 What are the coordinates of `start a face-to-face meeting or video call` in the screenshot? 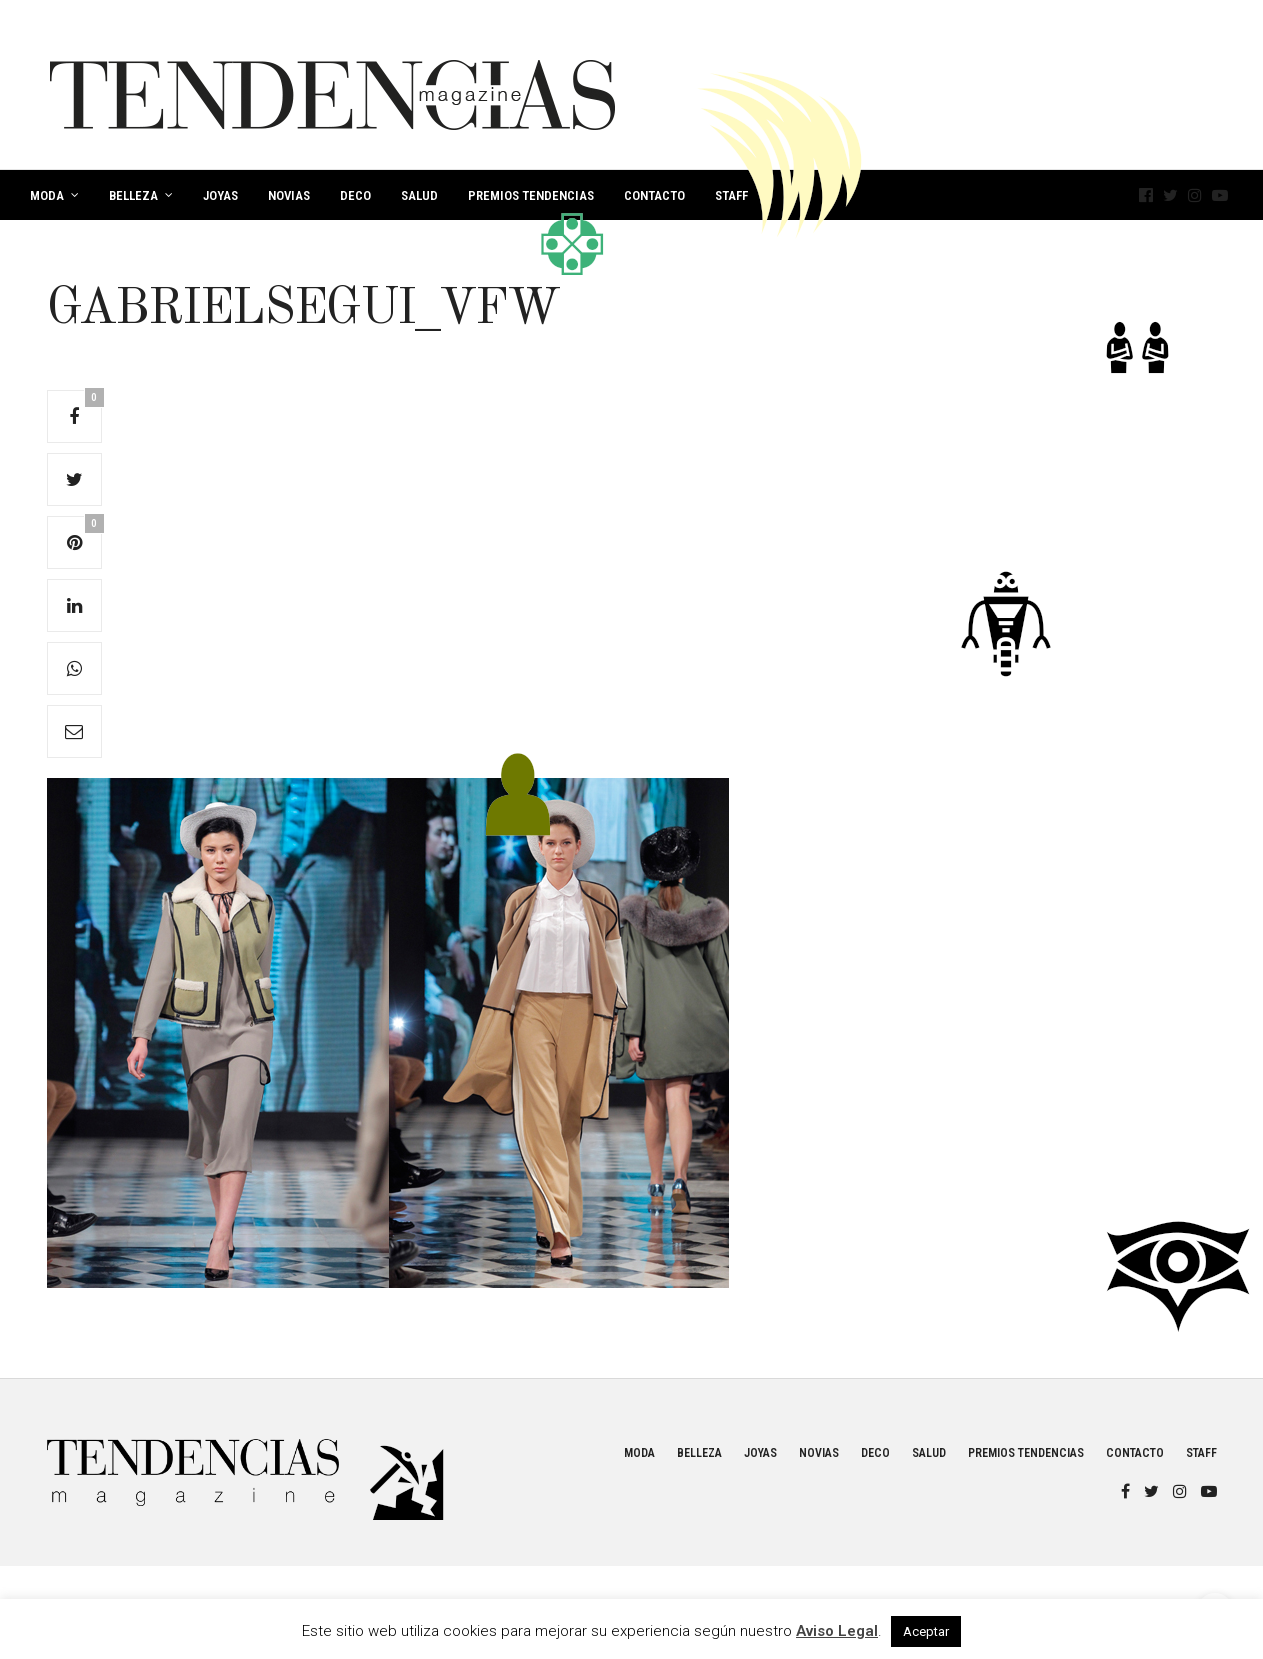 It's located at (1137, 347).